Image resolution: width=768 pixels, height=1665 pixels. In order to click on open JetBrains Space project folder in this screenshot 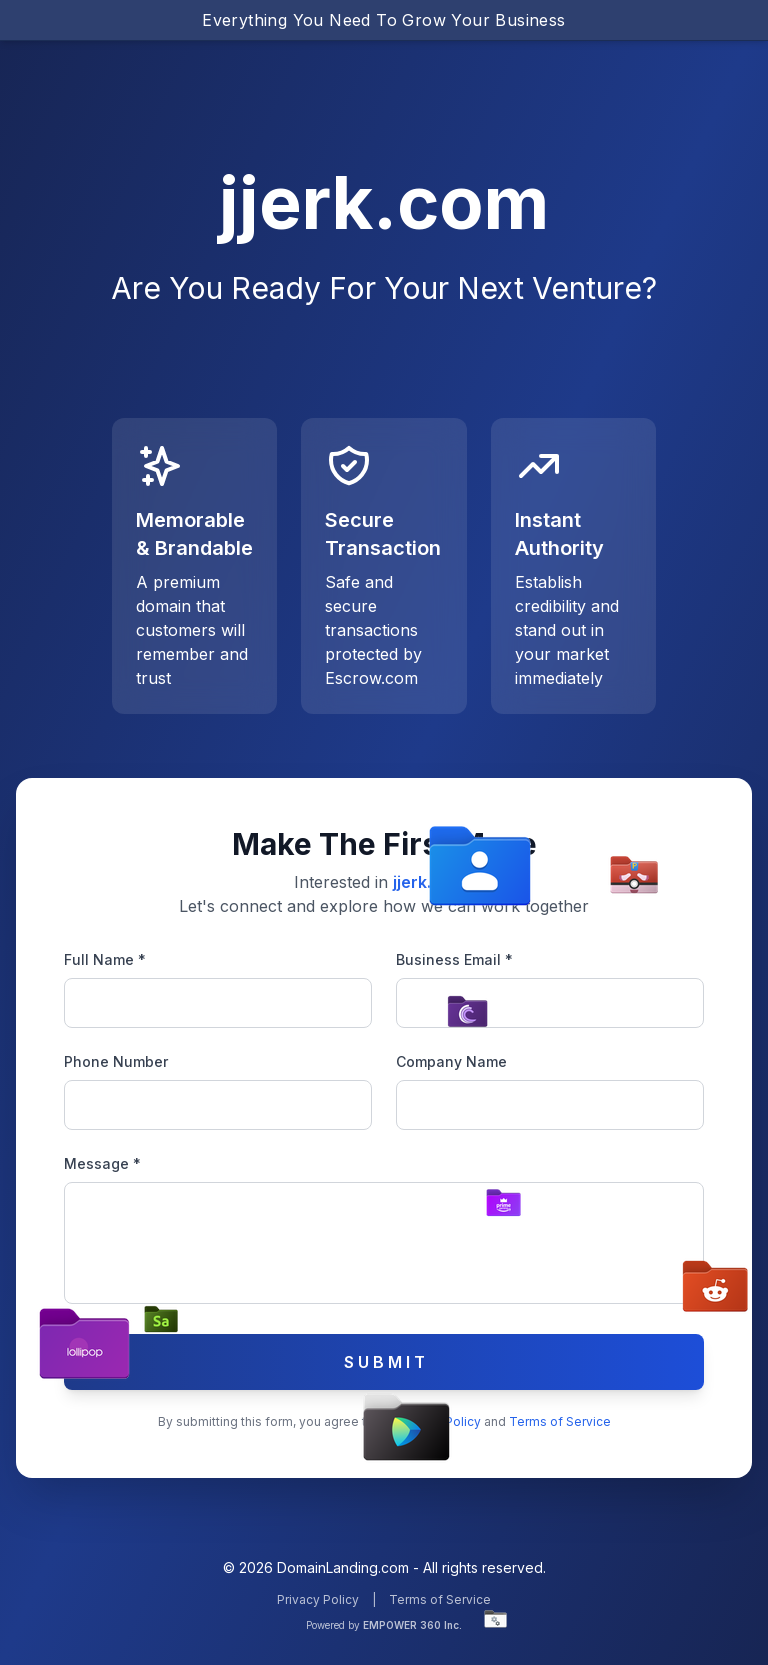, I will do `click(406, 1429)`.